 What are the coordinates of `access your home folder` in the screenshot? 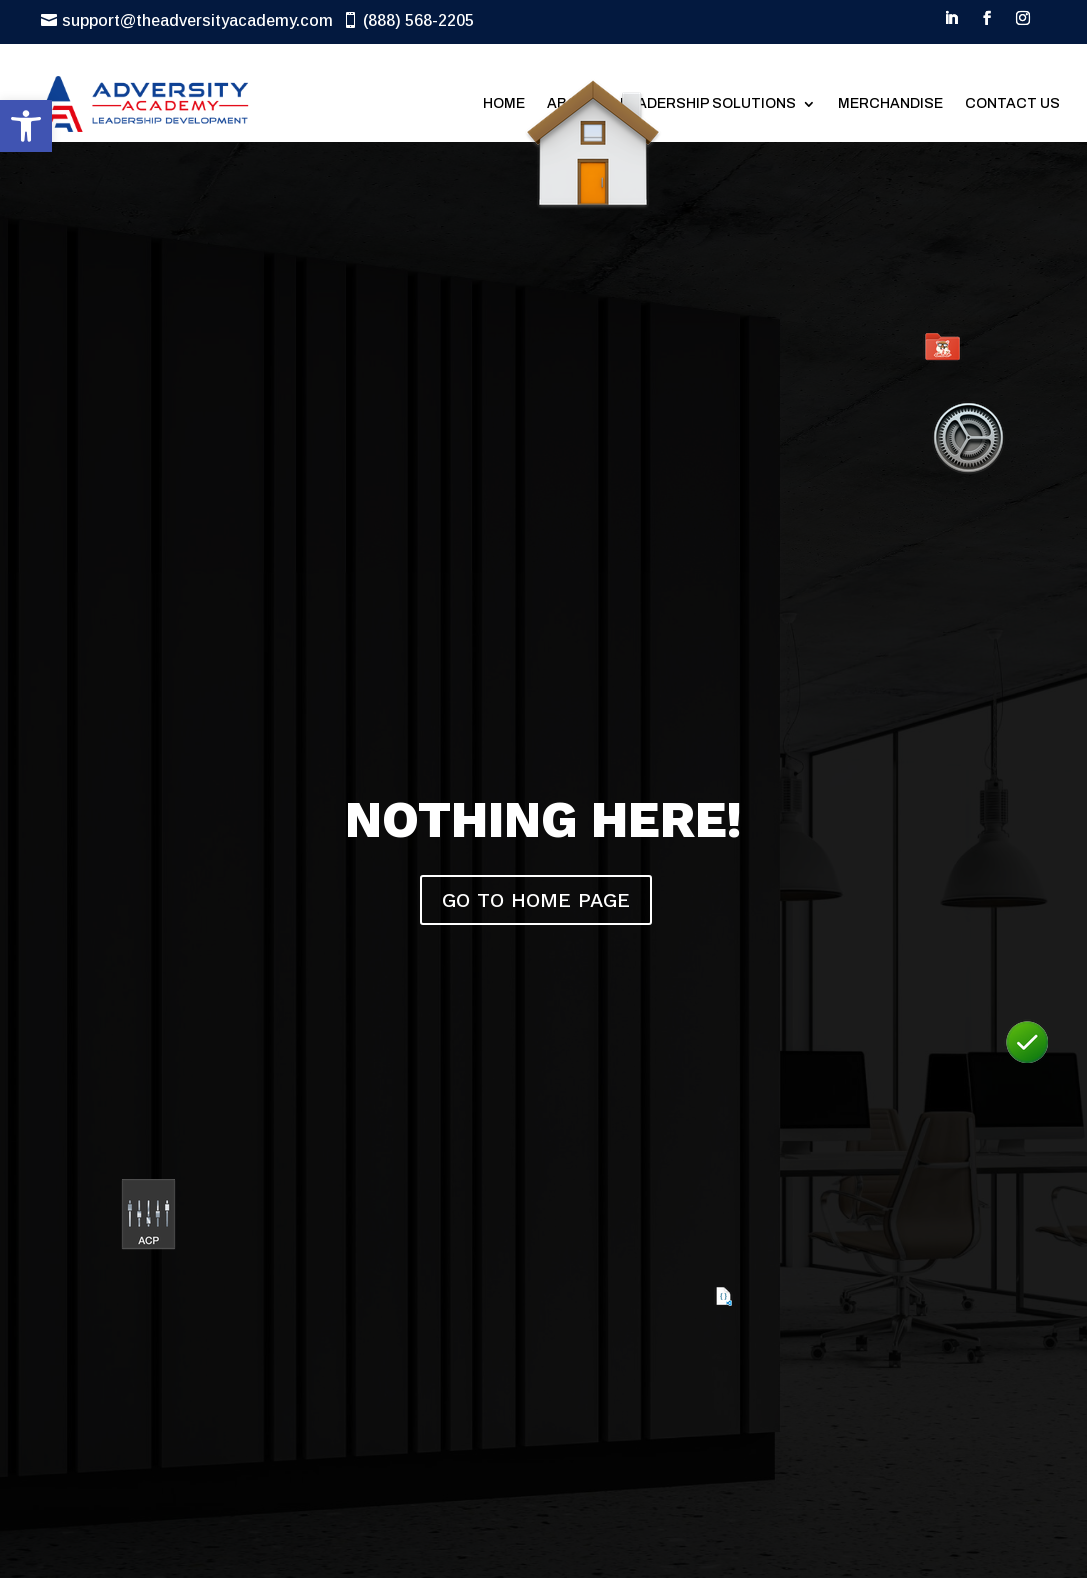 It's located at (593, 139).